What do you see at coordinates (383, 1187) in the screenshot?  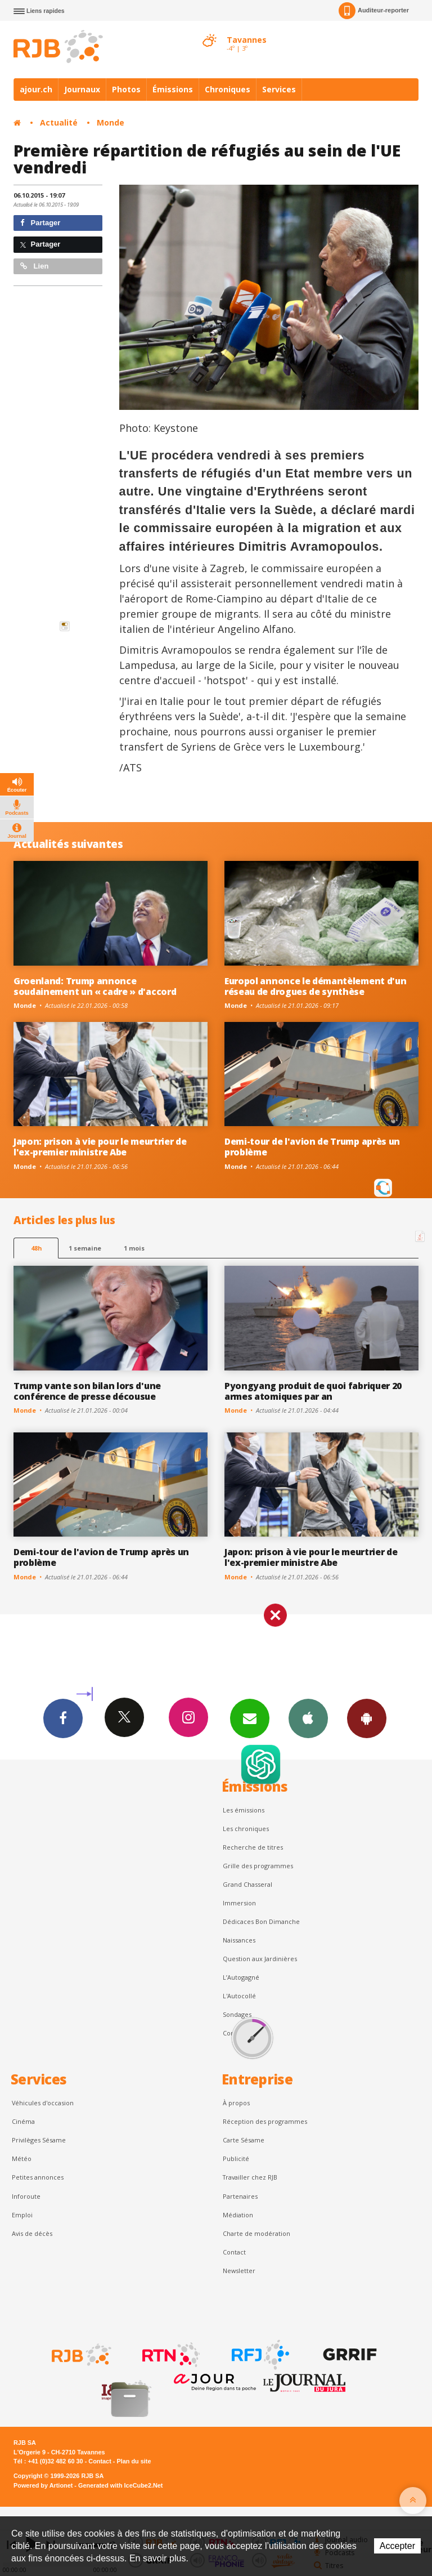 I see `open GNU Octave numerical computing application` at bounding box center [383, 1187].